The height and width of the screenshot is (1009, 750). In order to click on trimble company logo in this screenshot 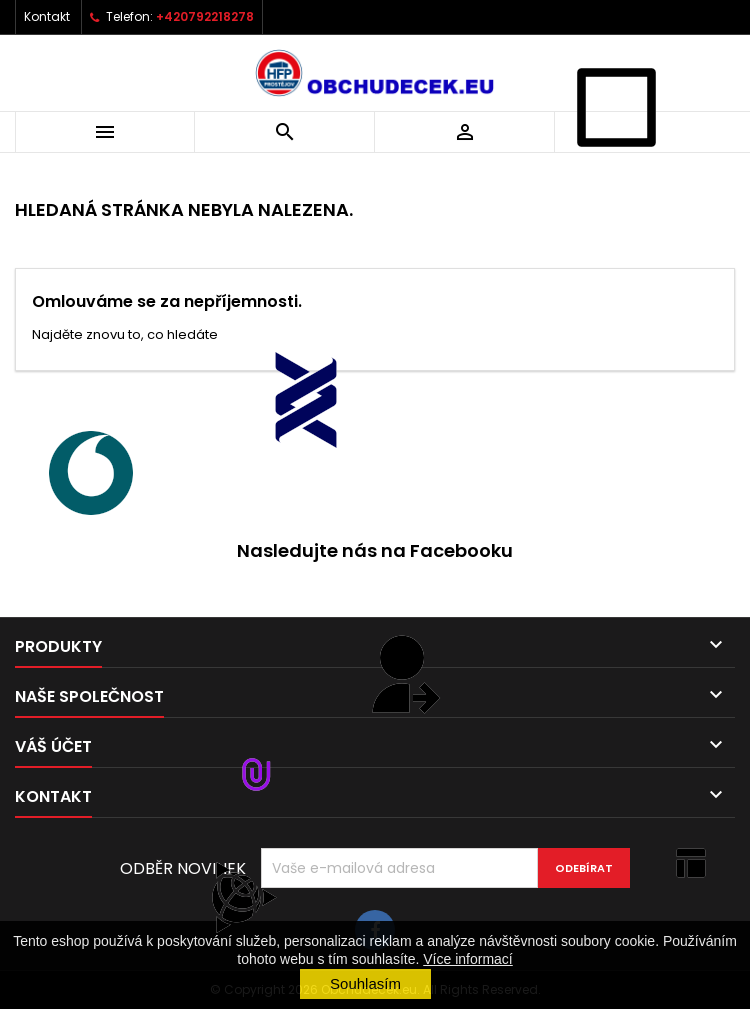, I will do `click(244, 897)`.